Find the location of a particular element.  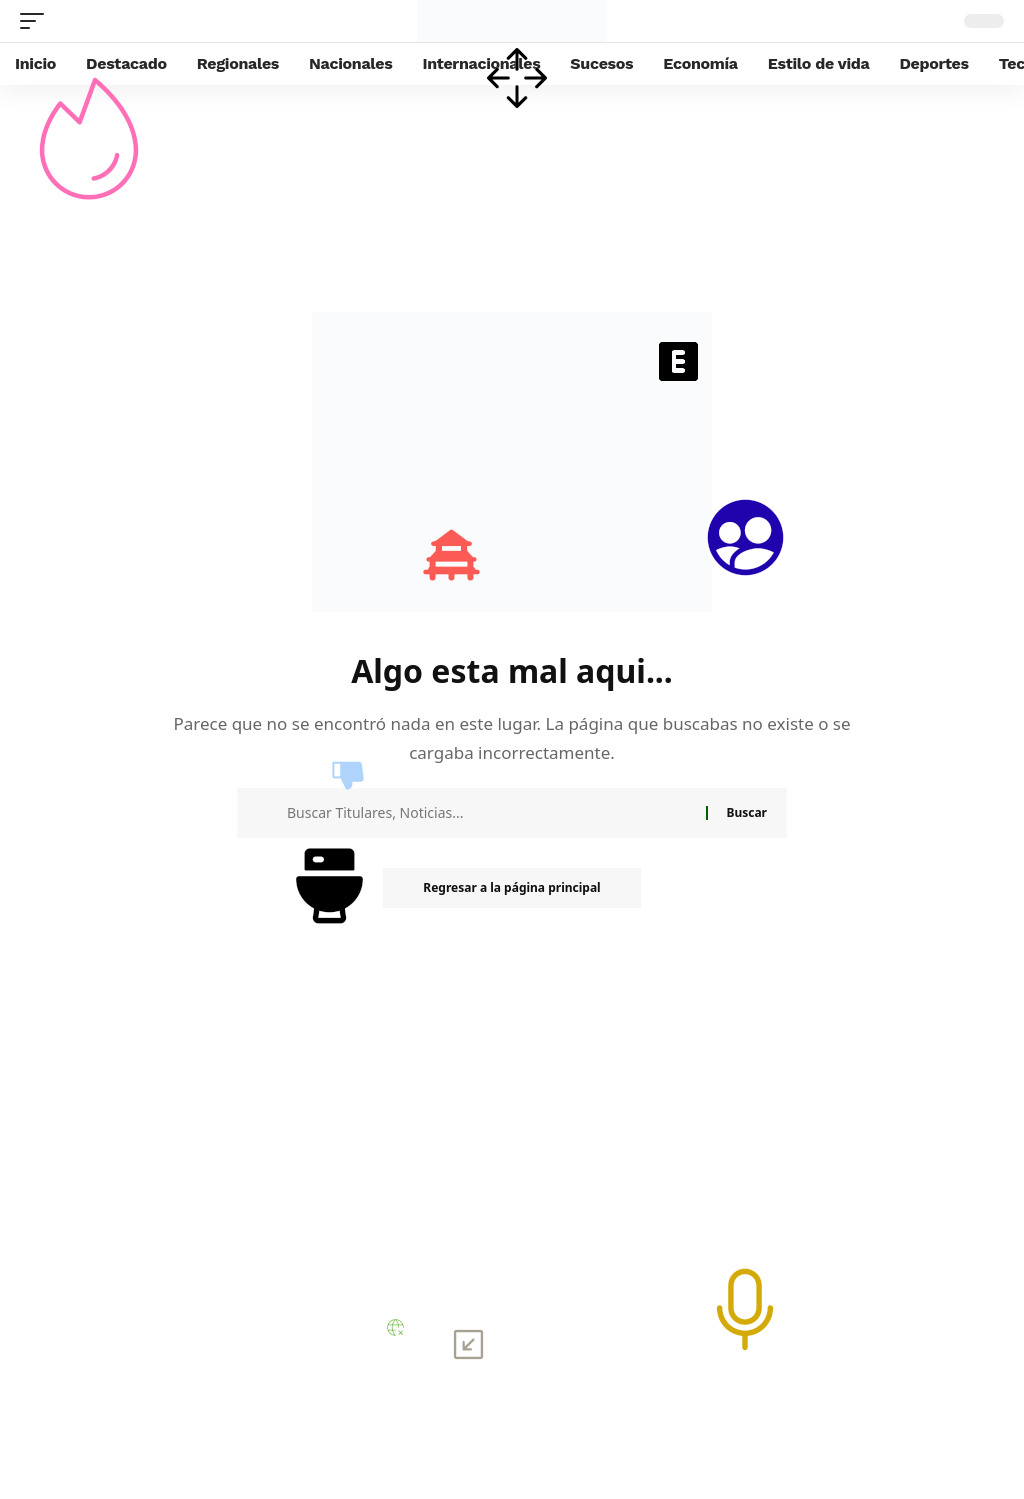

tap to start voice recording is located at coordinates (745, 1308).